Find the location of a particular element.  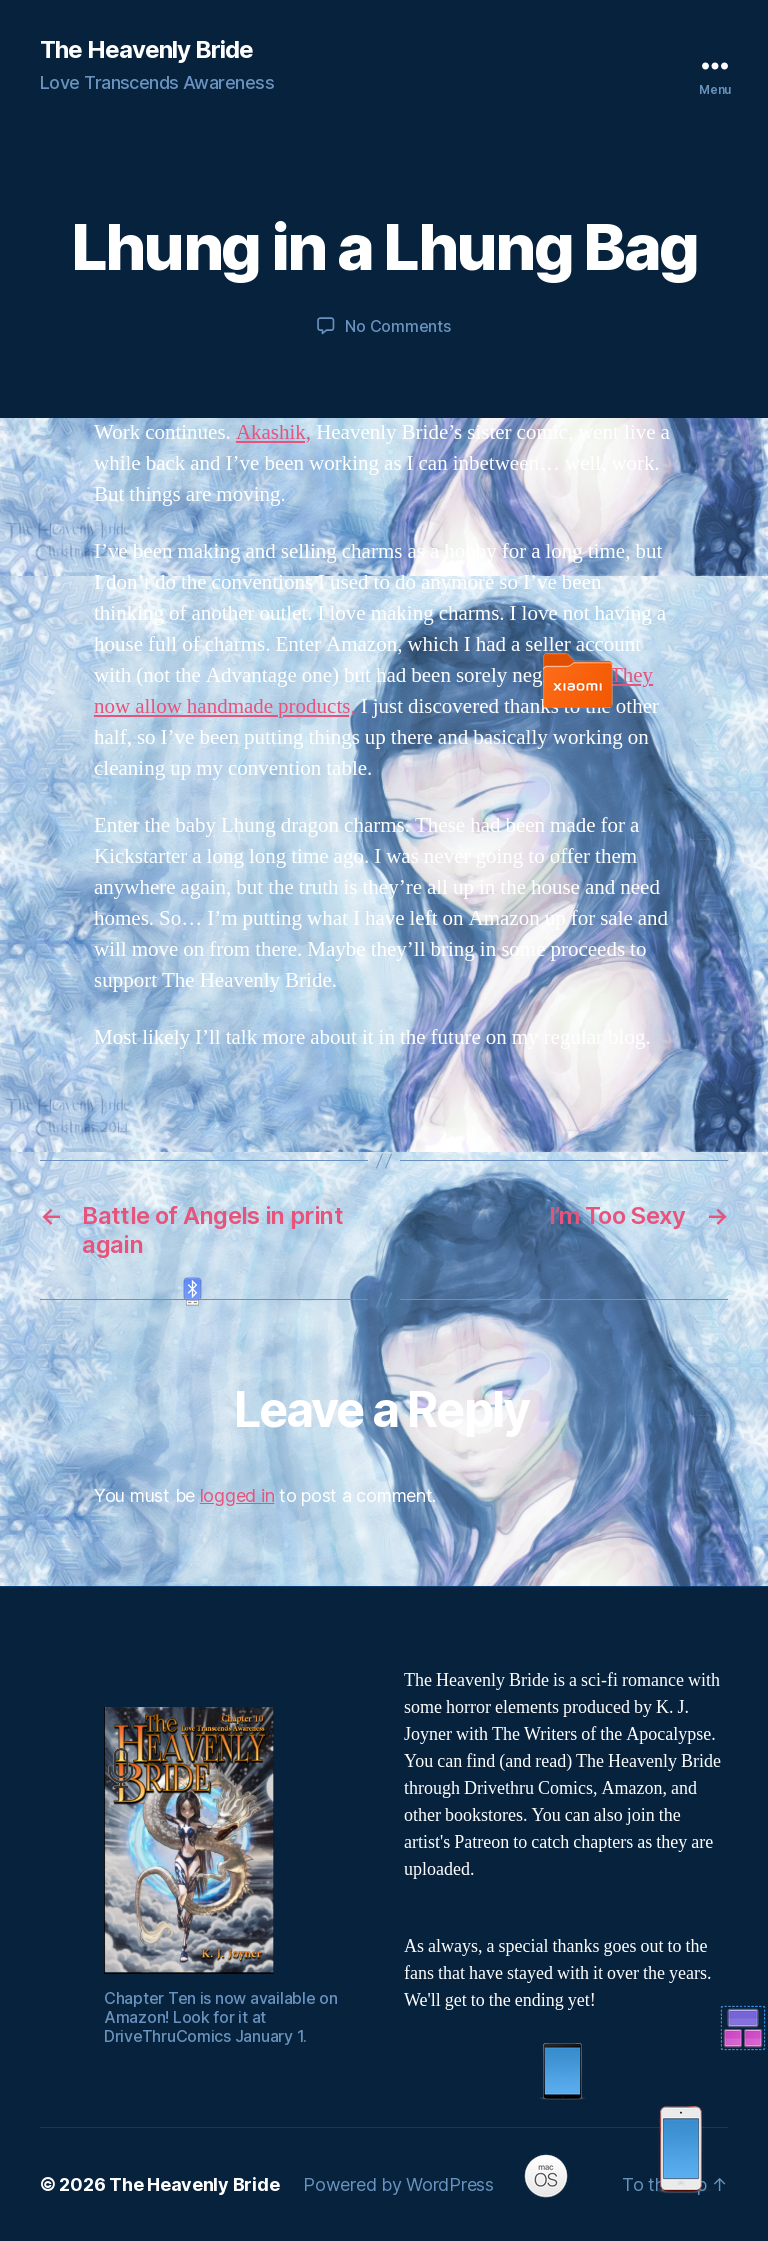

select all items in the current view is located at coordinates (743, 2028).